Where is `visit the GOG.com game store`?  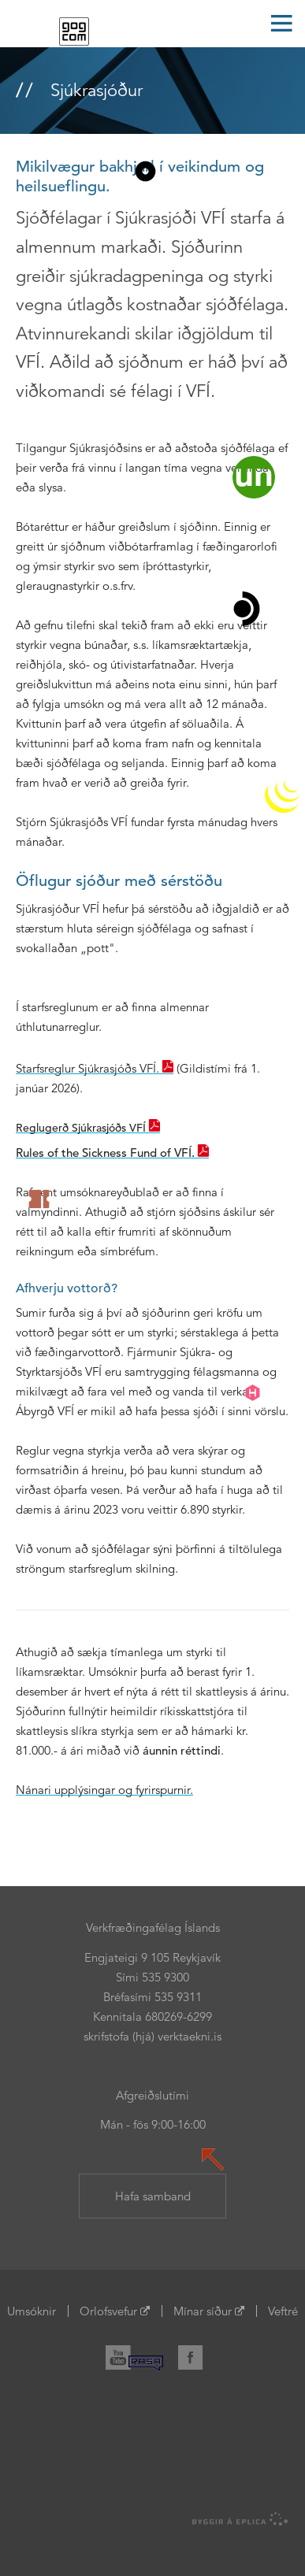 visit the GOG.com game store is located at coordinates (74, 32).